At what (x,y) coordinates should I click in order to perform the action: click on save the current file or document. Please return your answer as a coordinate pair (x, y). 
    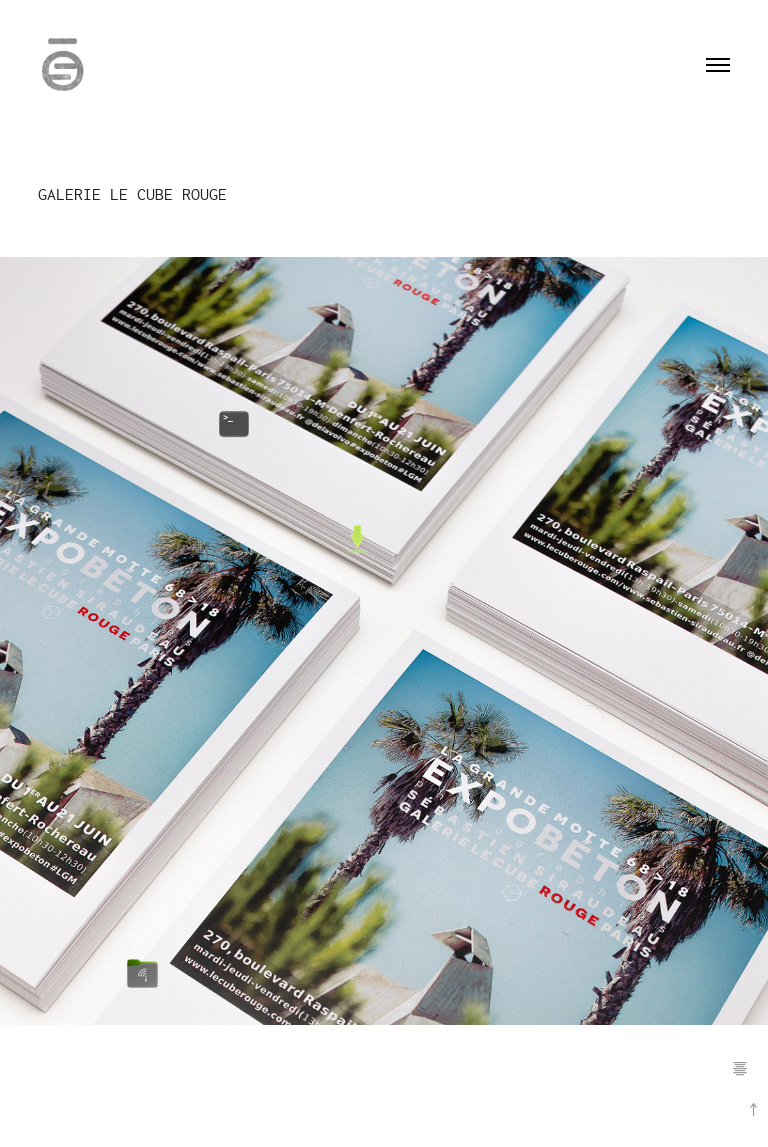
    Looking at the image, I should click on (357, 537).